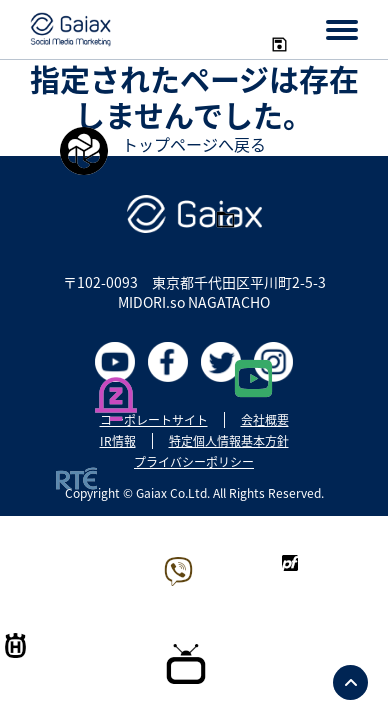 The height and width of the screenshot is (720, 388). What do you see at coordinates (84, 151) in the screenshot?
I see `chromatic logo` at bounding box center [84, 151].